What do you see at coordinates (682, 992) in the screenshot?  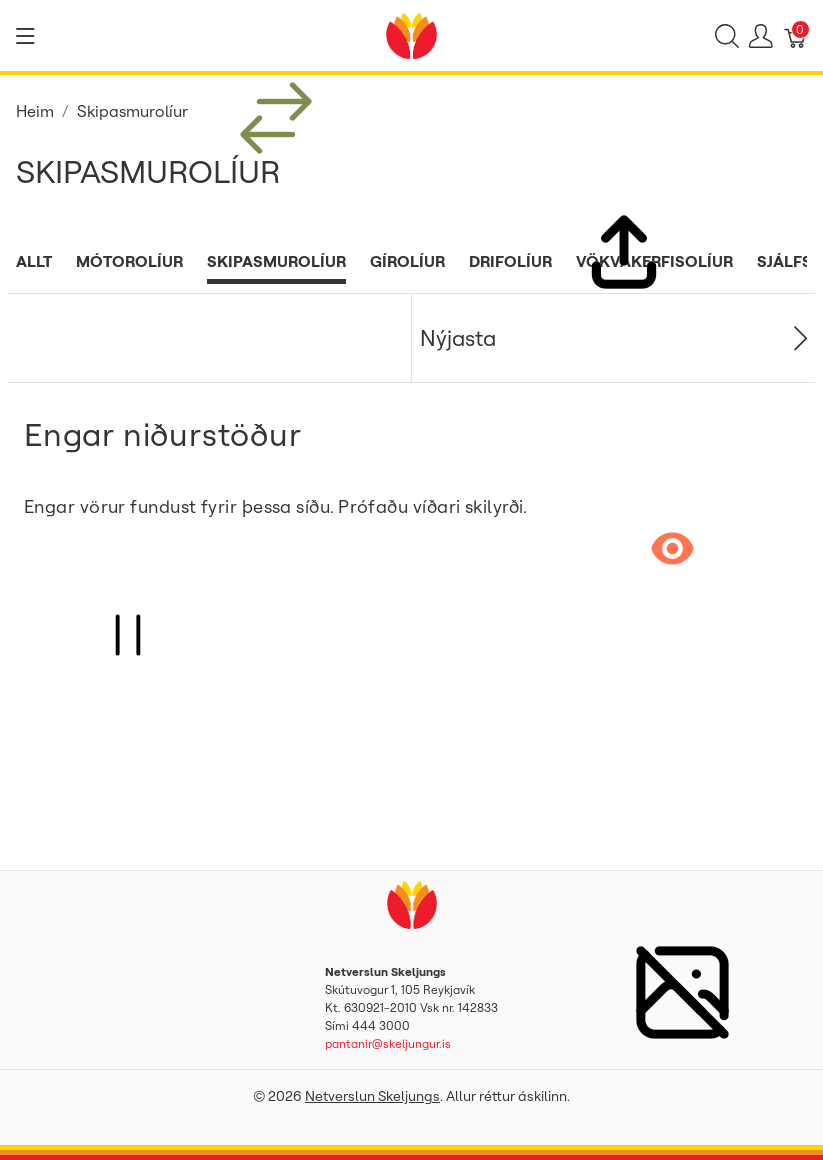 I see `image unavailable or cannot be displayed` at bounding box center [682, 992].